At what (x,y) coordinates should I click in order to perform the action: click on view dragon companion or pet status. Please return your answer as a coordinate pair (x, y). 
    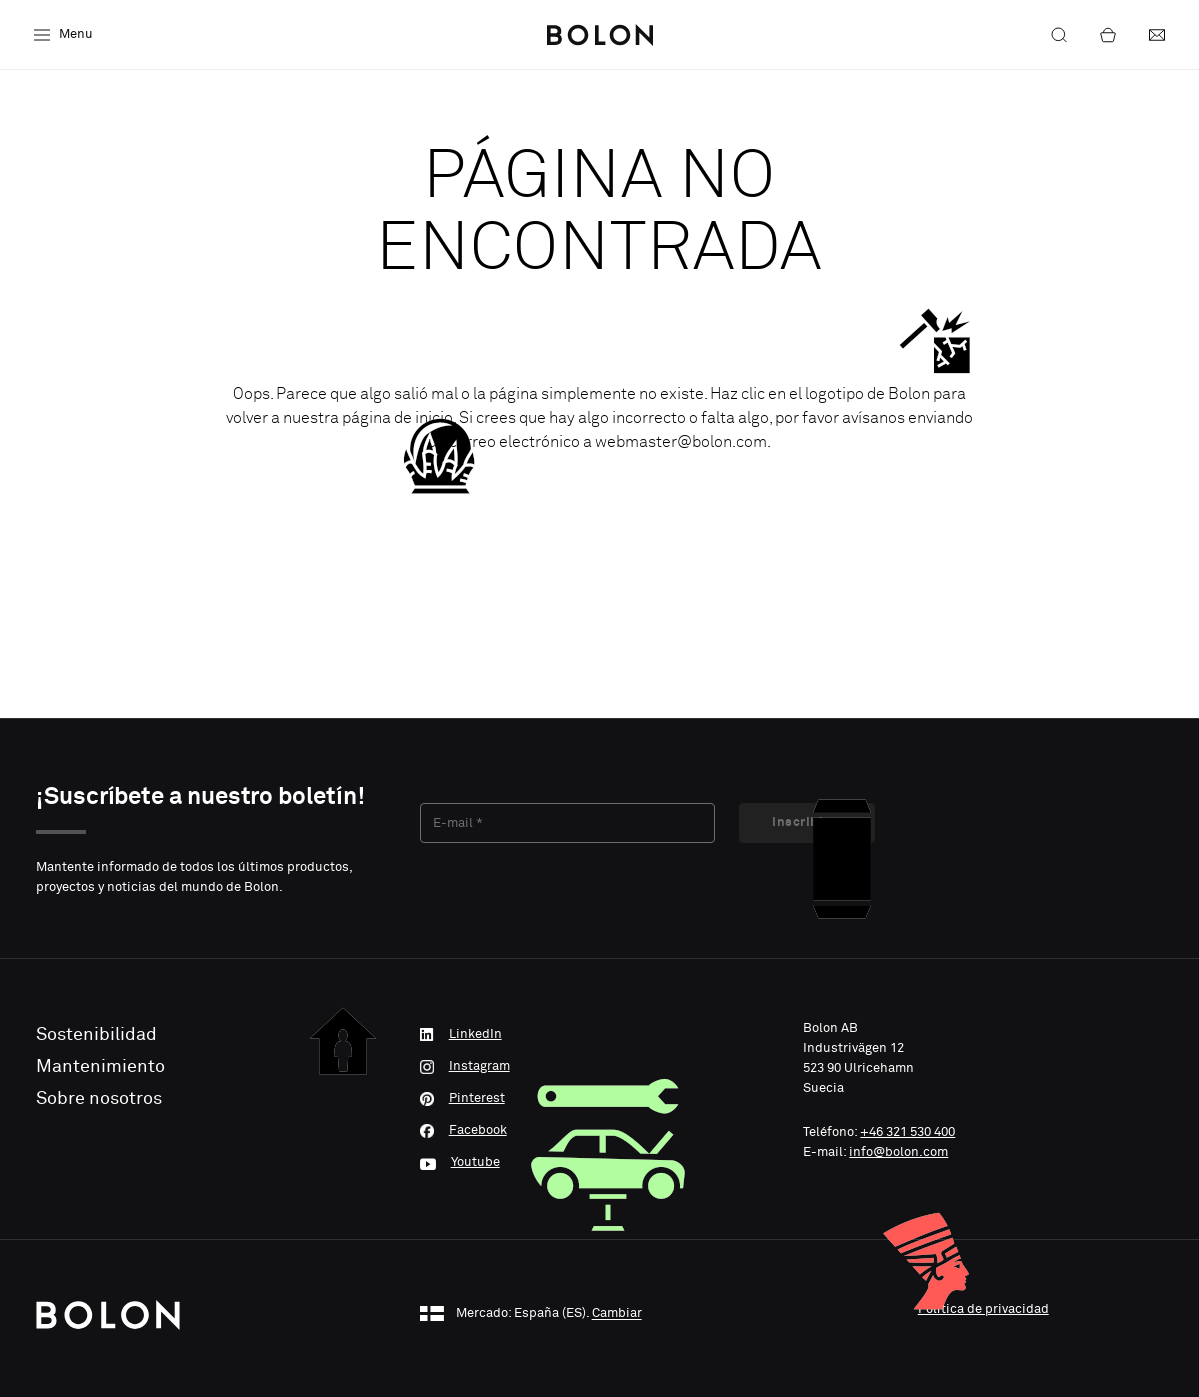
    Looking at the image, I should click on (440, 454).